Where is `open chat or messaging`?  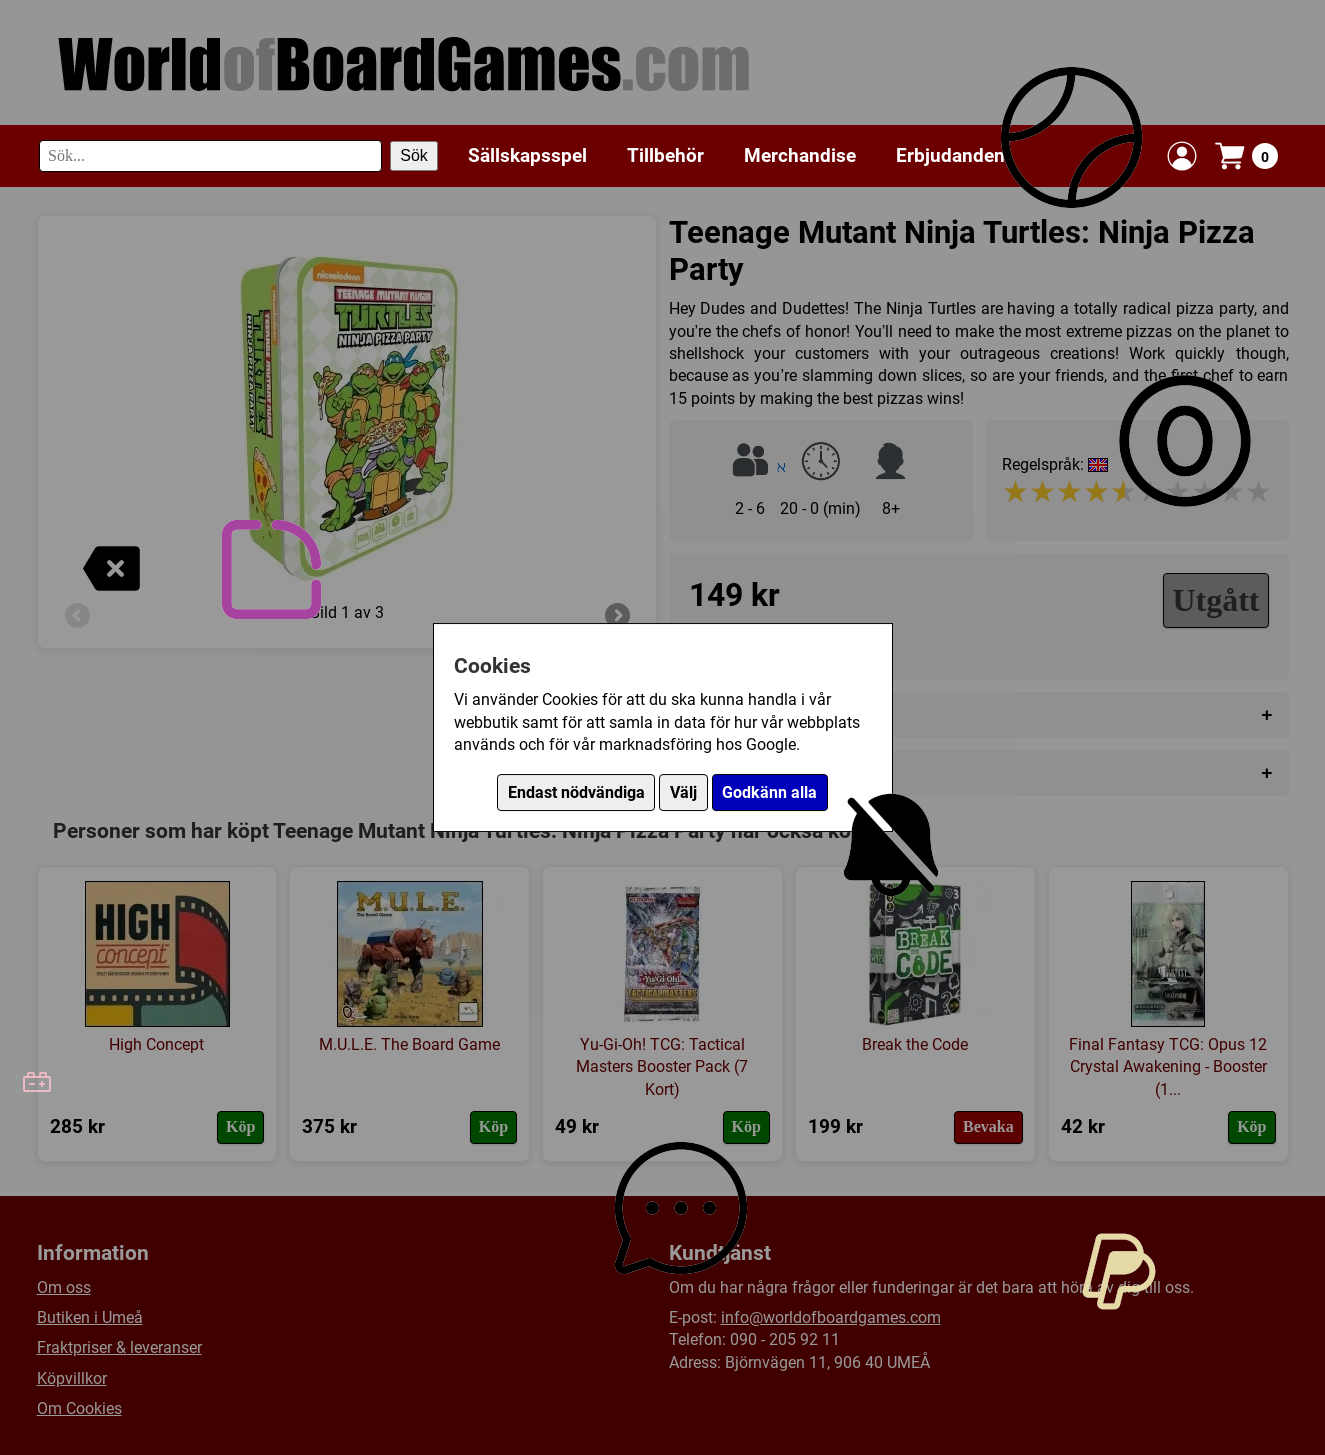 open chat or messaging is located at coordinates (681, 1208).